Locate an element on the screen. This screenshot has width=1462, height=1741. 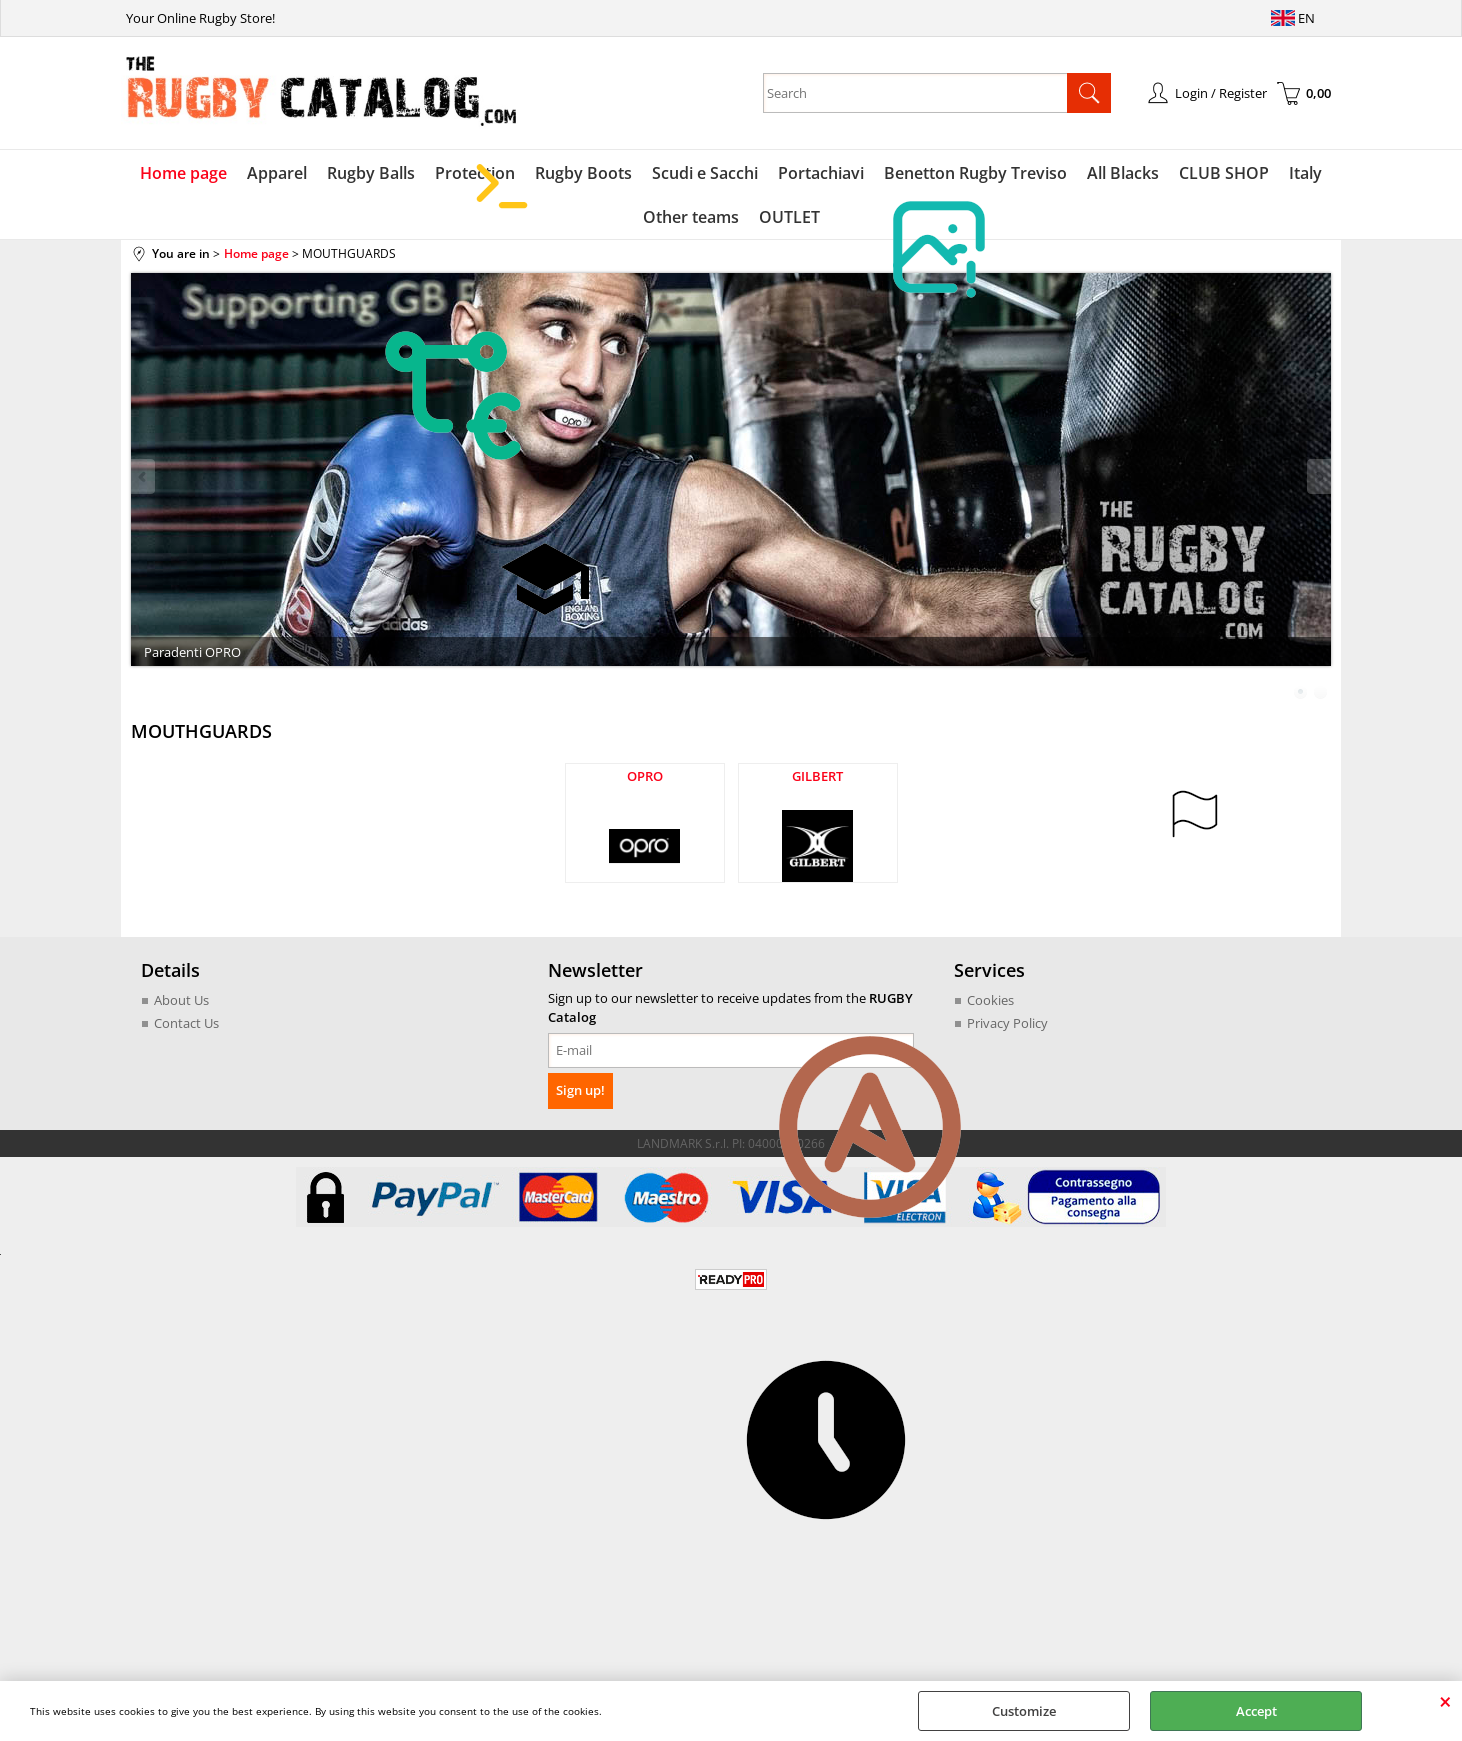
flag or bookmark this item is located at coordinates (1193, 813).